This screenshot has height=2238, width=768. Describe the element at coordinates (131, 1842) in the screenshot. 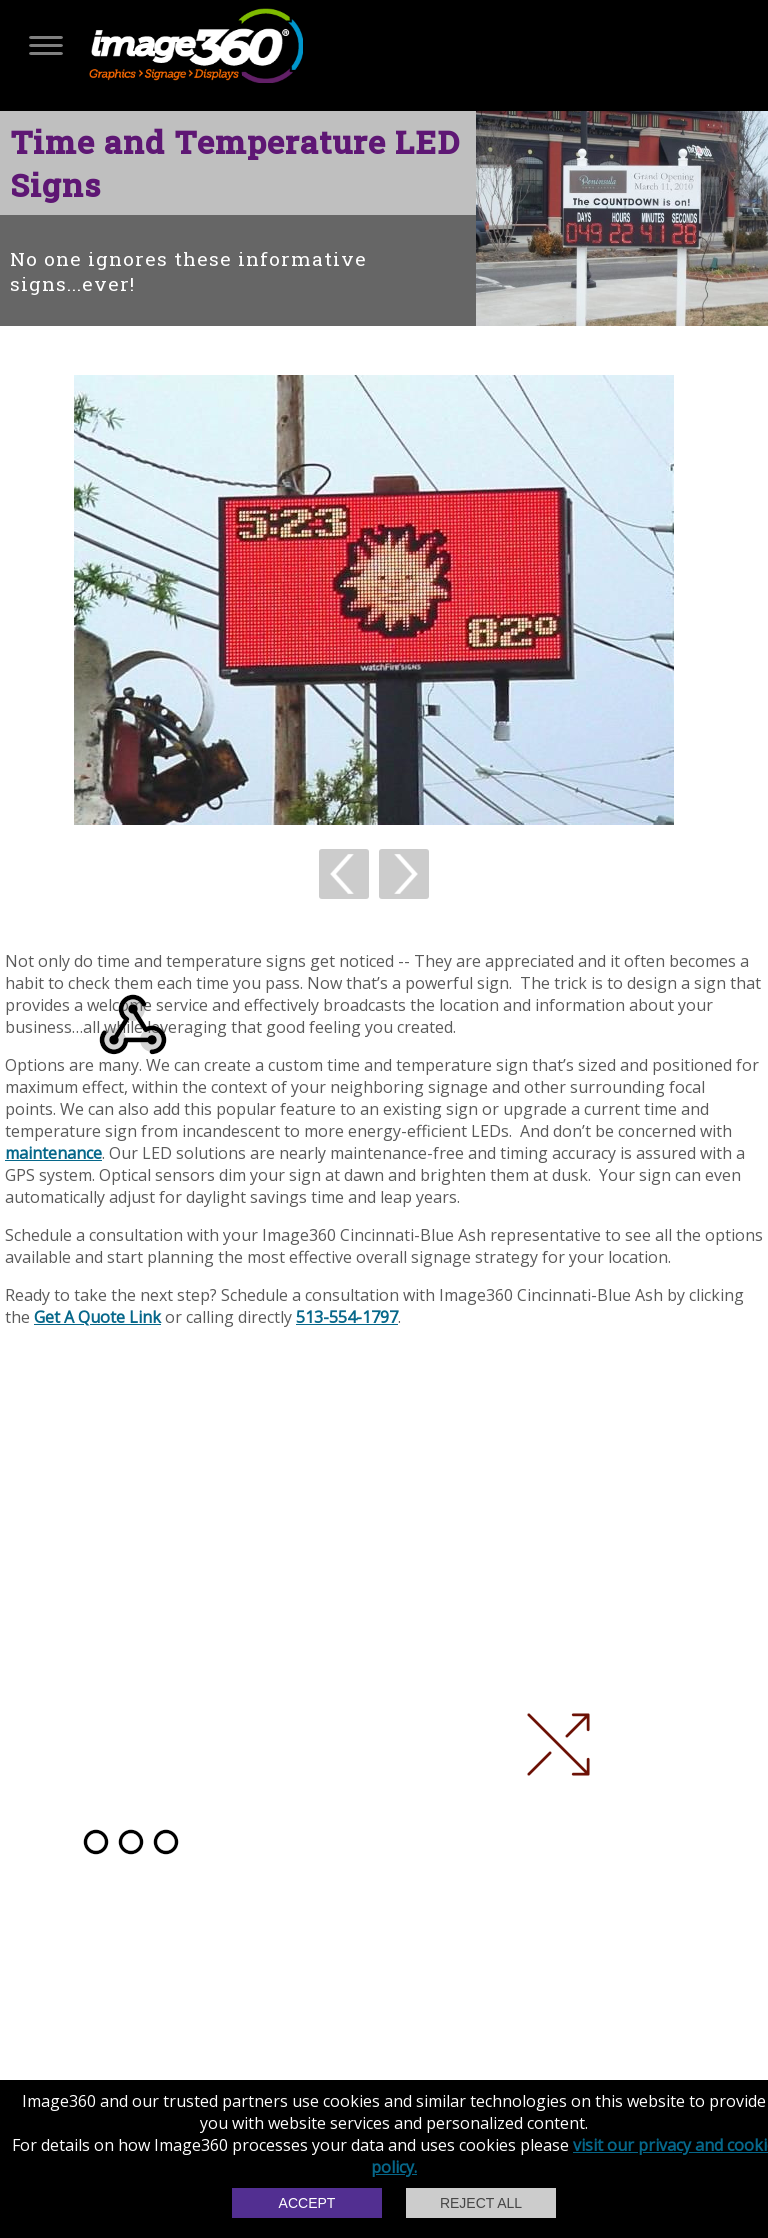

I see `open more options menu` at that location.